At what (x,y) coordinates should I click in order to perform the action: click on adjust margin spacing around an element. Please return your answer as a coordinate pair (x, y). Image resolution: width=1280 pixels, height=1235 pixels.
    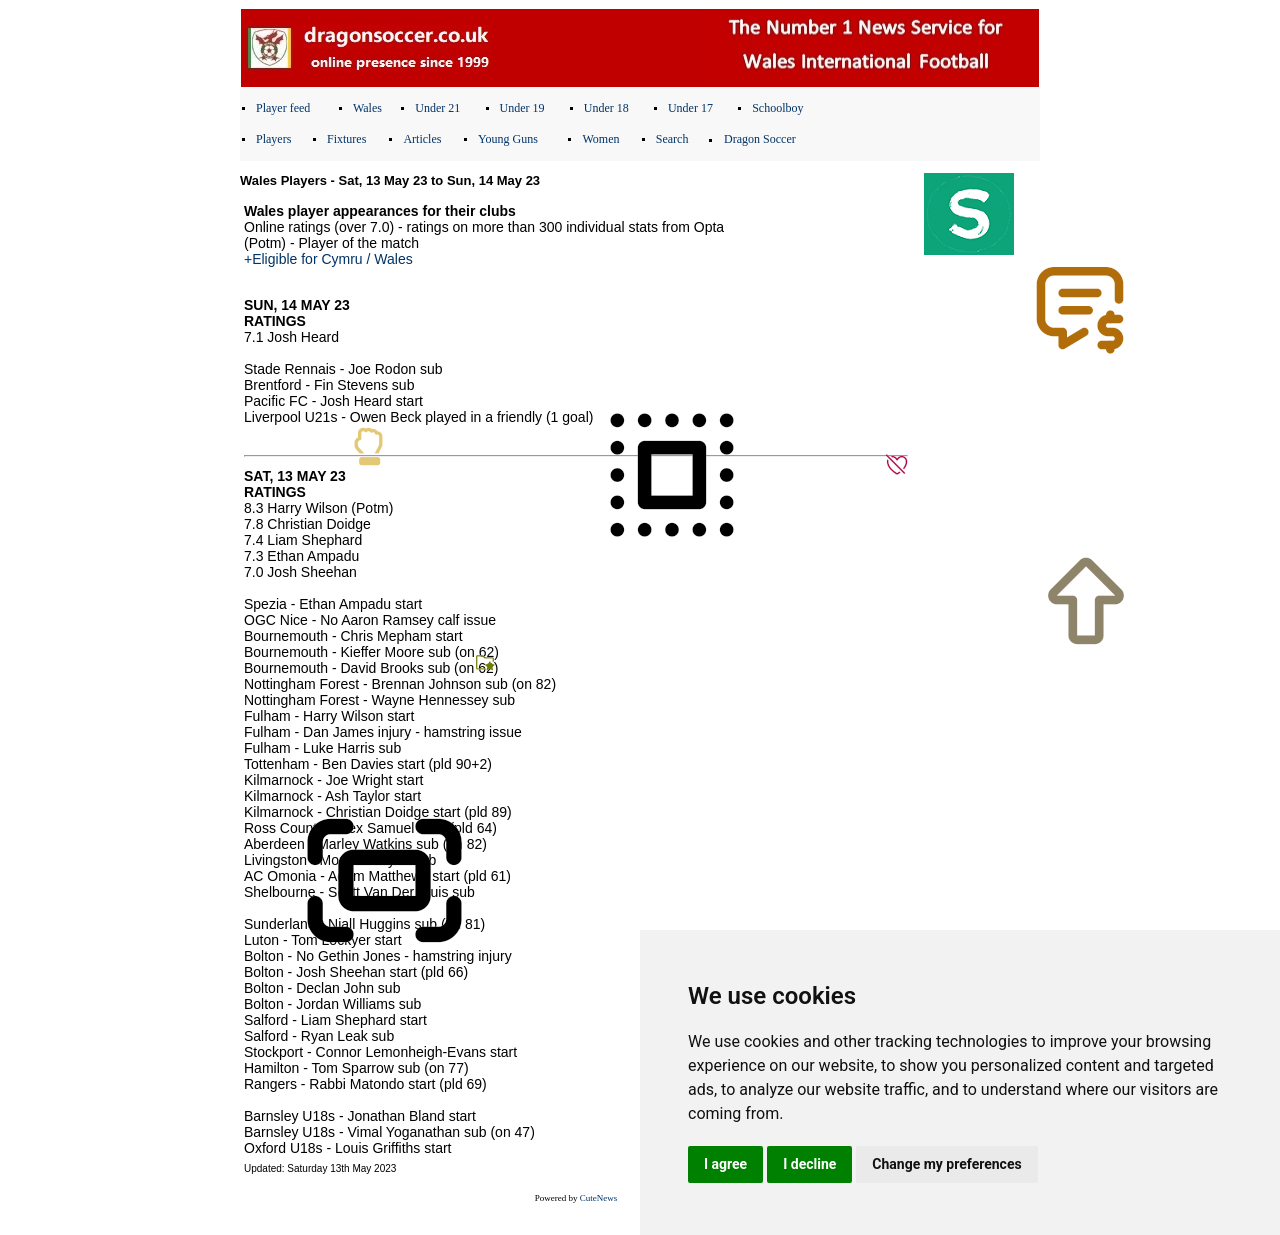
    Looking at the image, I should click on (672, 475).